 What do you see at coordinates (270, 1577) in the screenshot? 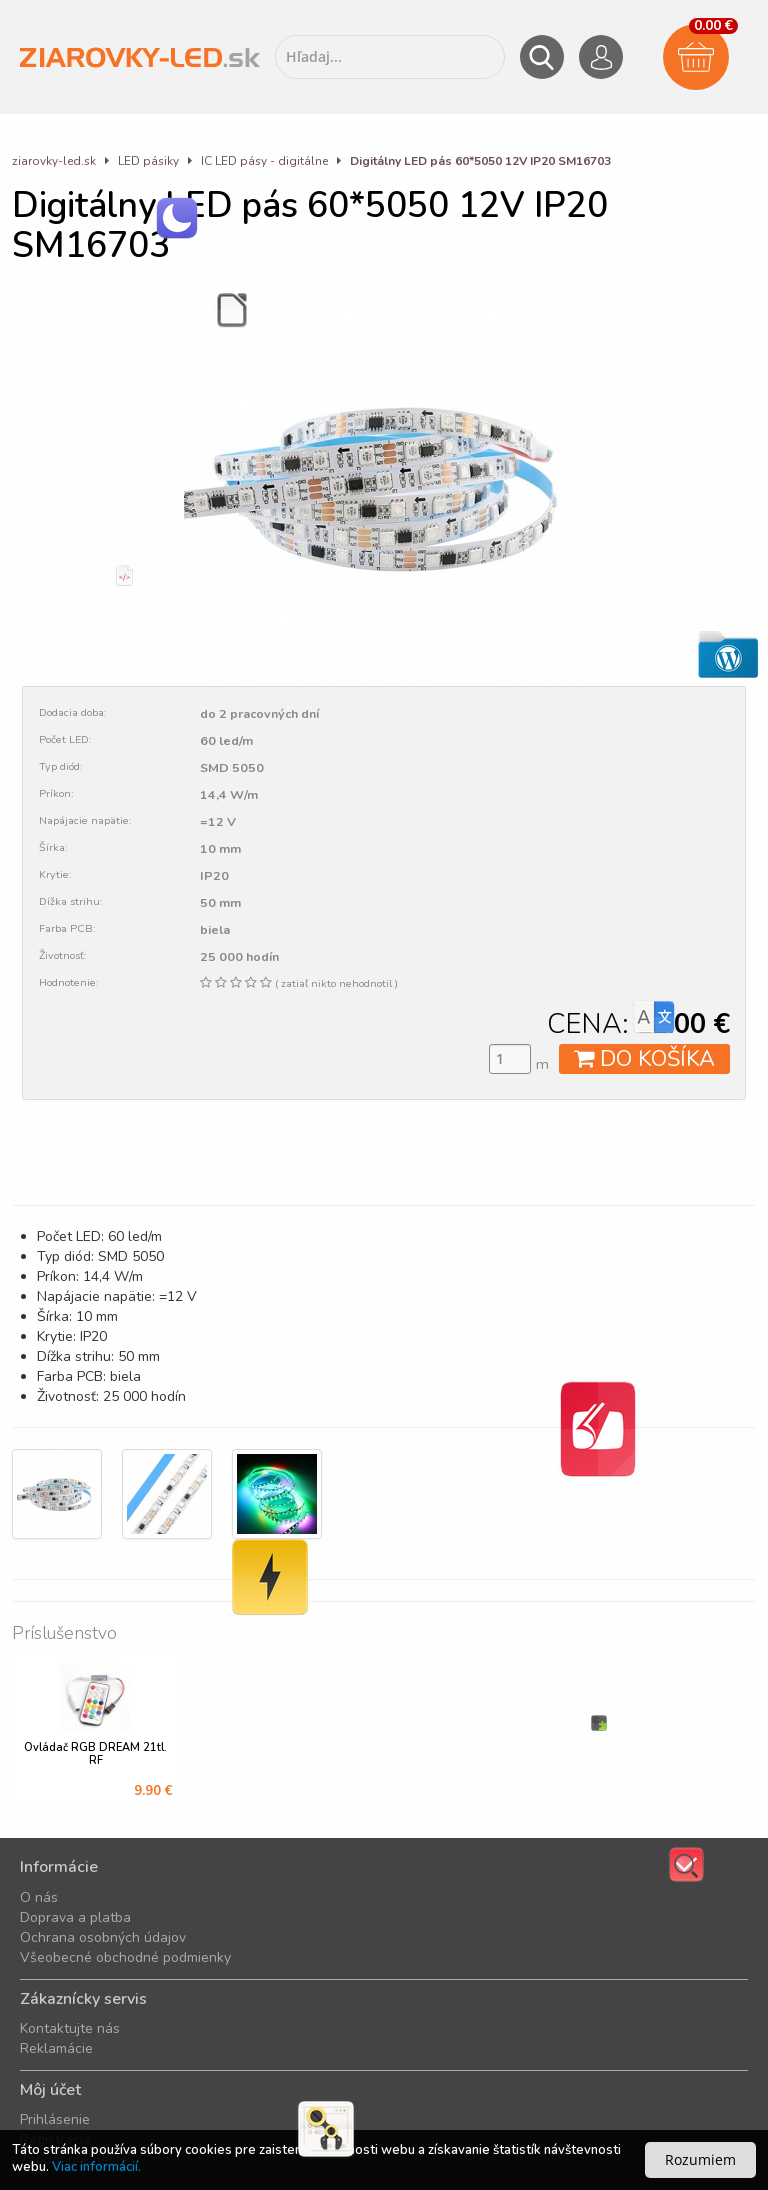
I see `access power and battery settings` at bounding box center [270, 1577].